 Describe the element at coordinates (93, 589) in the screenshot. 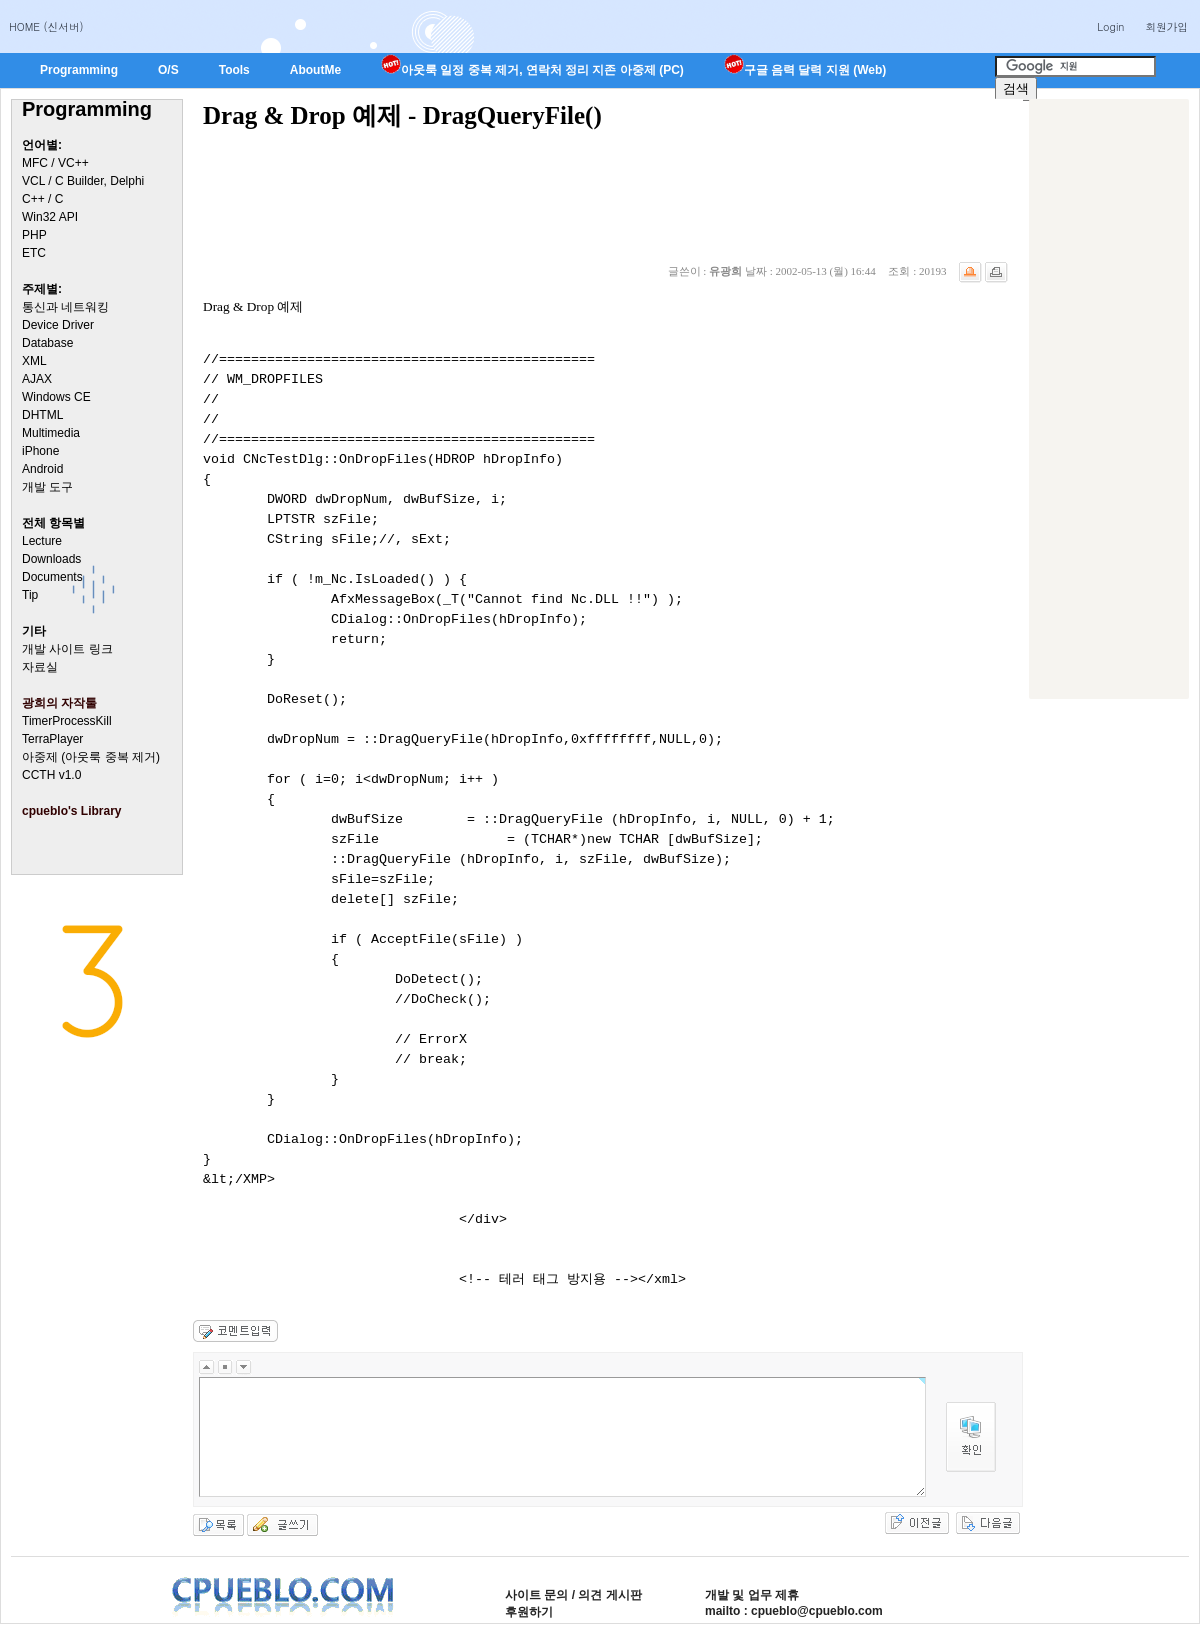

I see `open google podcasts` at that location.